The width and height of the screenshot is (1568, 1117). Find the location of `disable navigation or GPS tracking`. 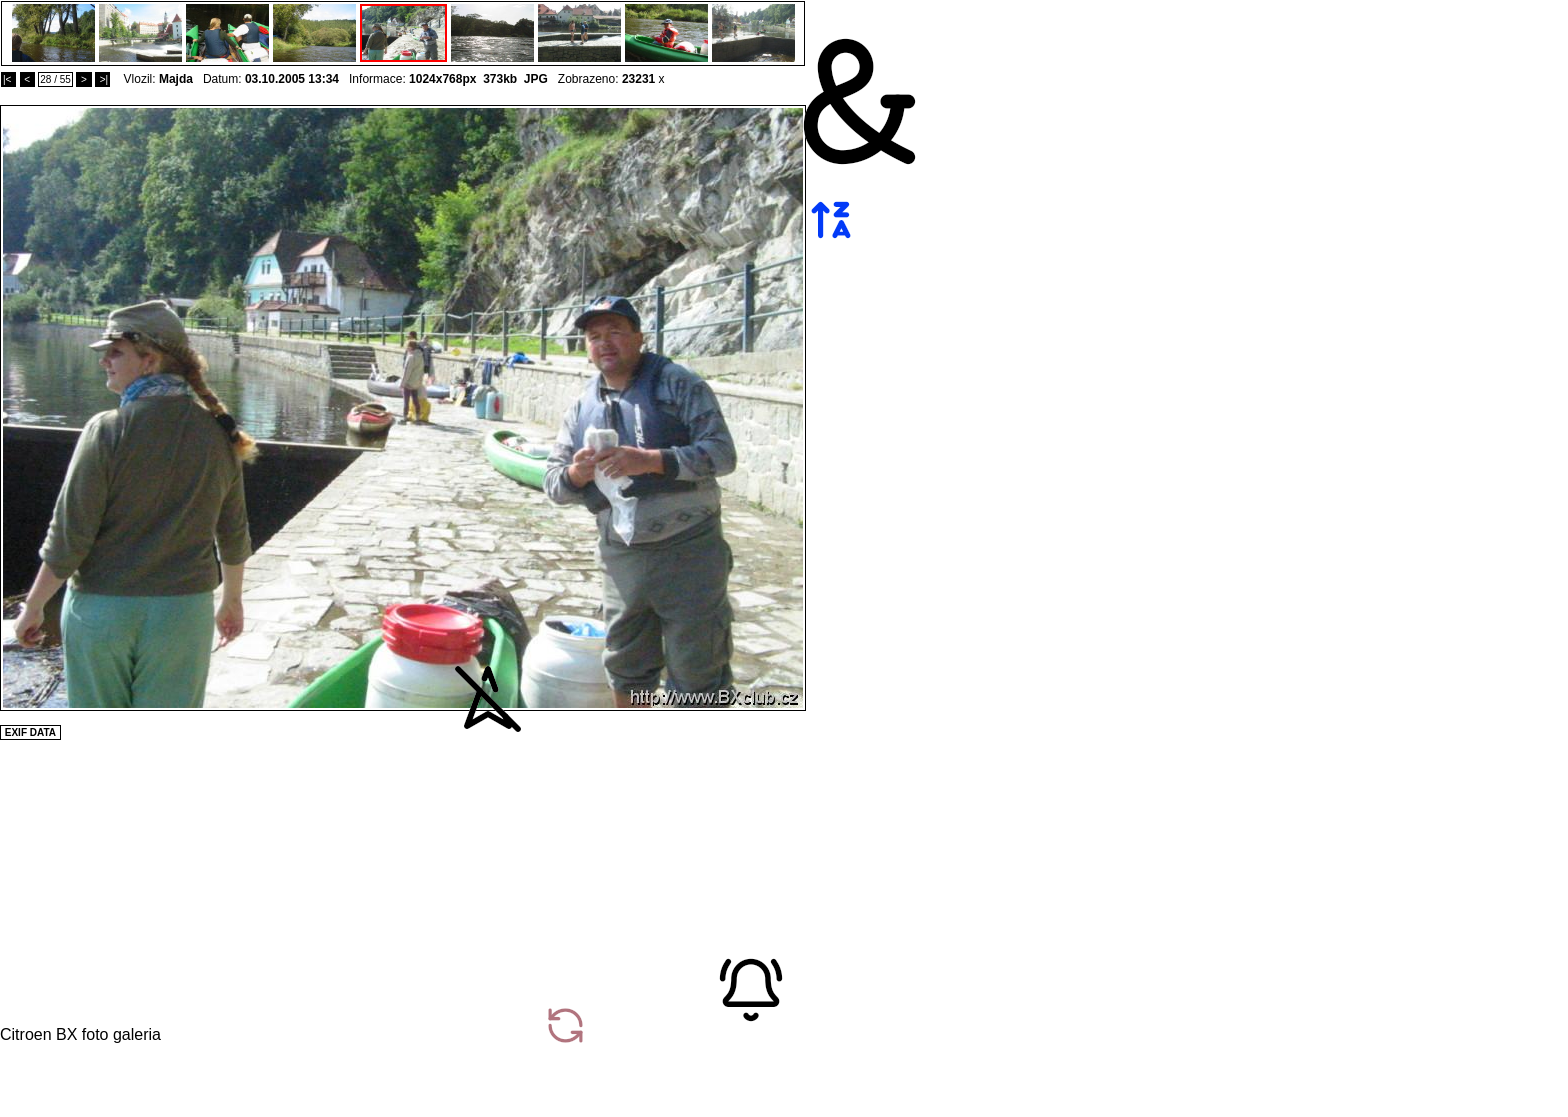

disable navigation or GPS tracking is located at coordinates (488, 699).